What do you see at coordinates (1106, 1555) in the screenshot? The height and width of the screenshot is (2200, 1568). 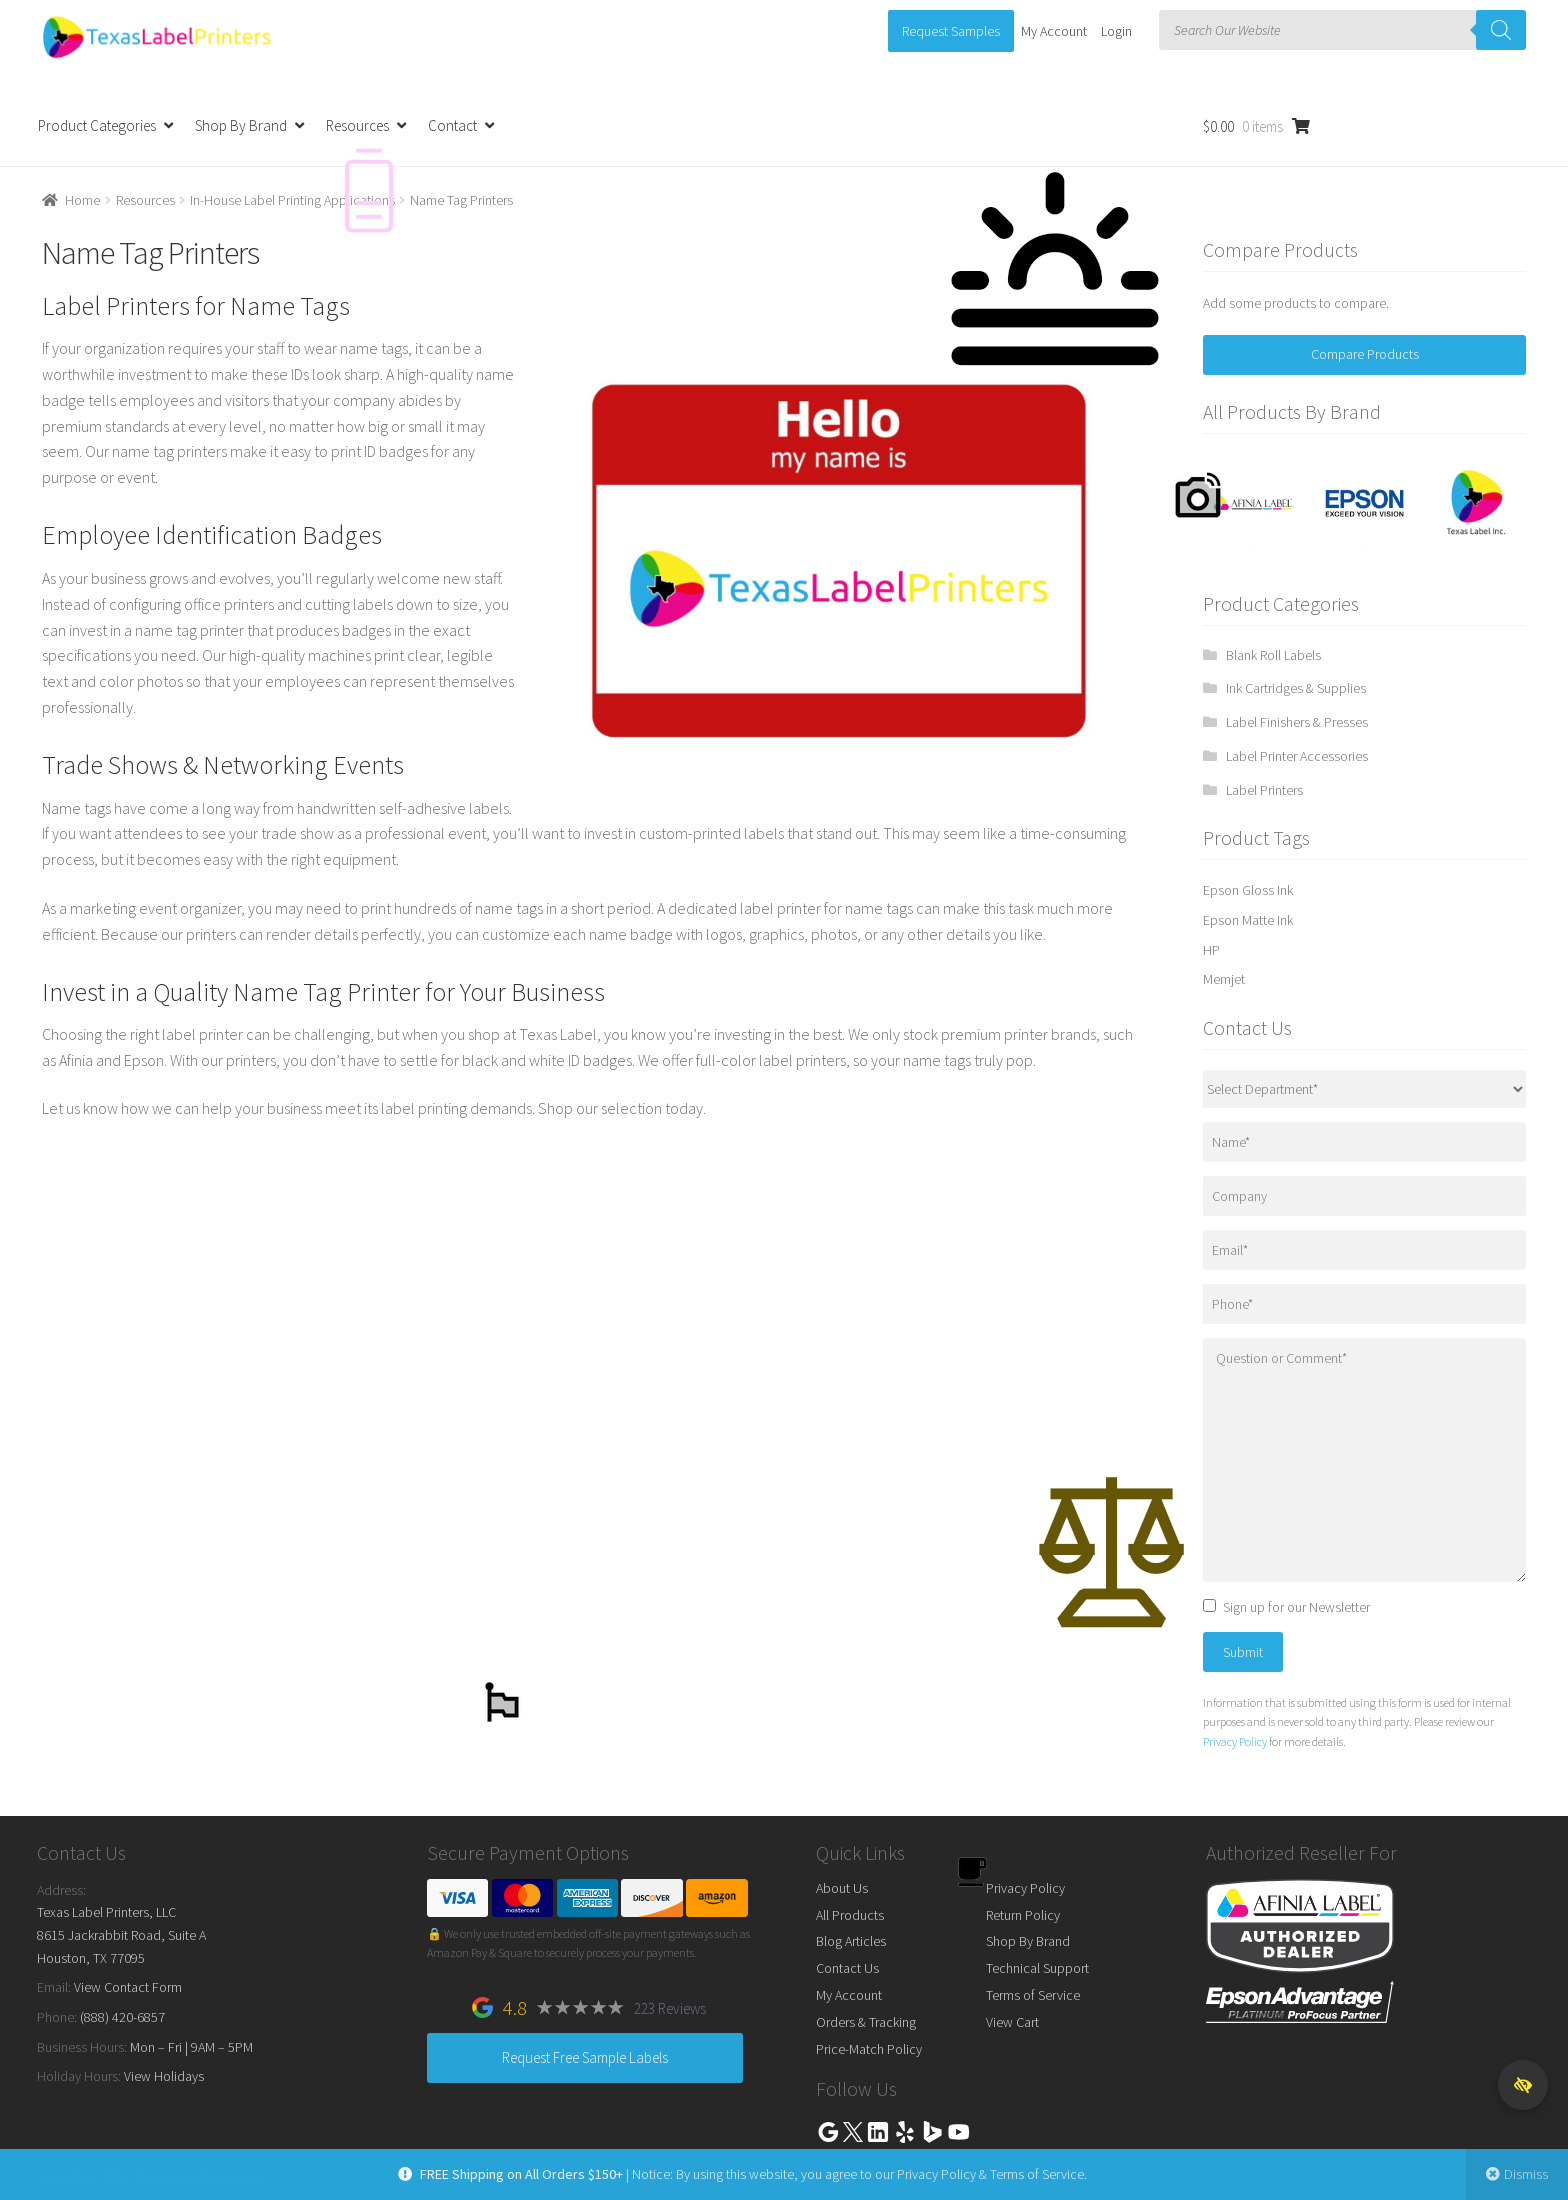 I see `view license or legal information` at bounding box center [1106, 1555].